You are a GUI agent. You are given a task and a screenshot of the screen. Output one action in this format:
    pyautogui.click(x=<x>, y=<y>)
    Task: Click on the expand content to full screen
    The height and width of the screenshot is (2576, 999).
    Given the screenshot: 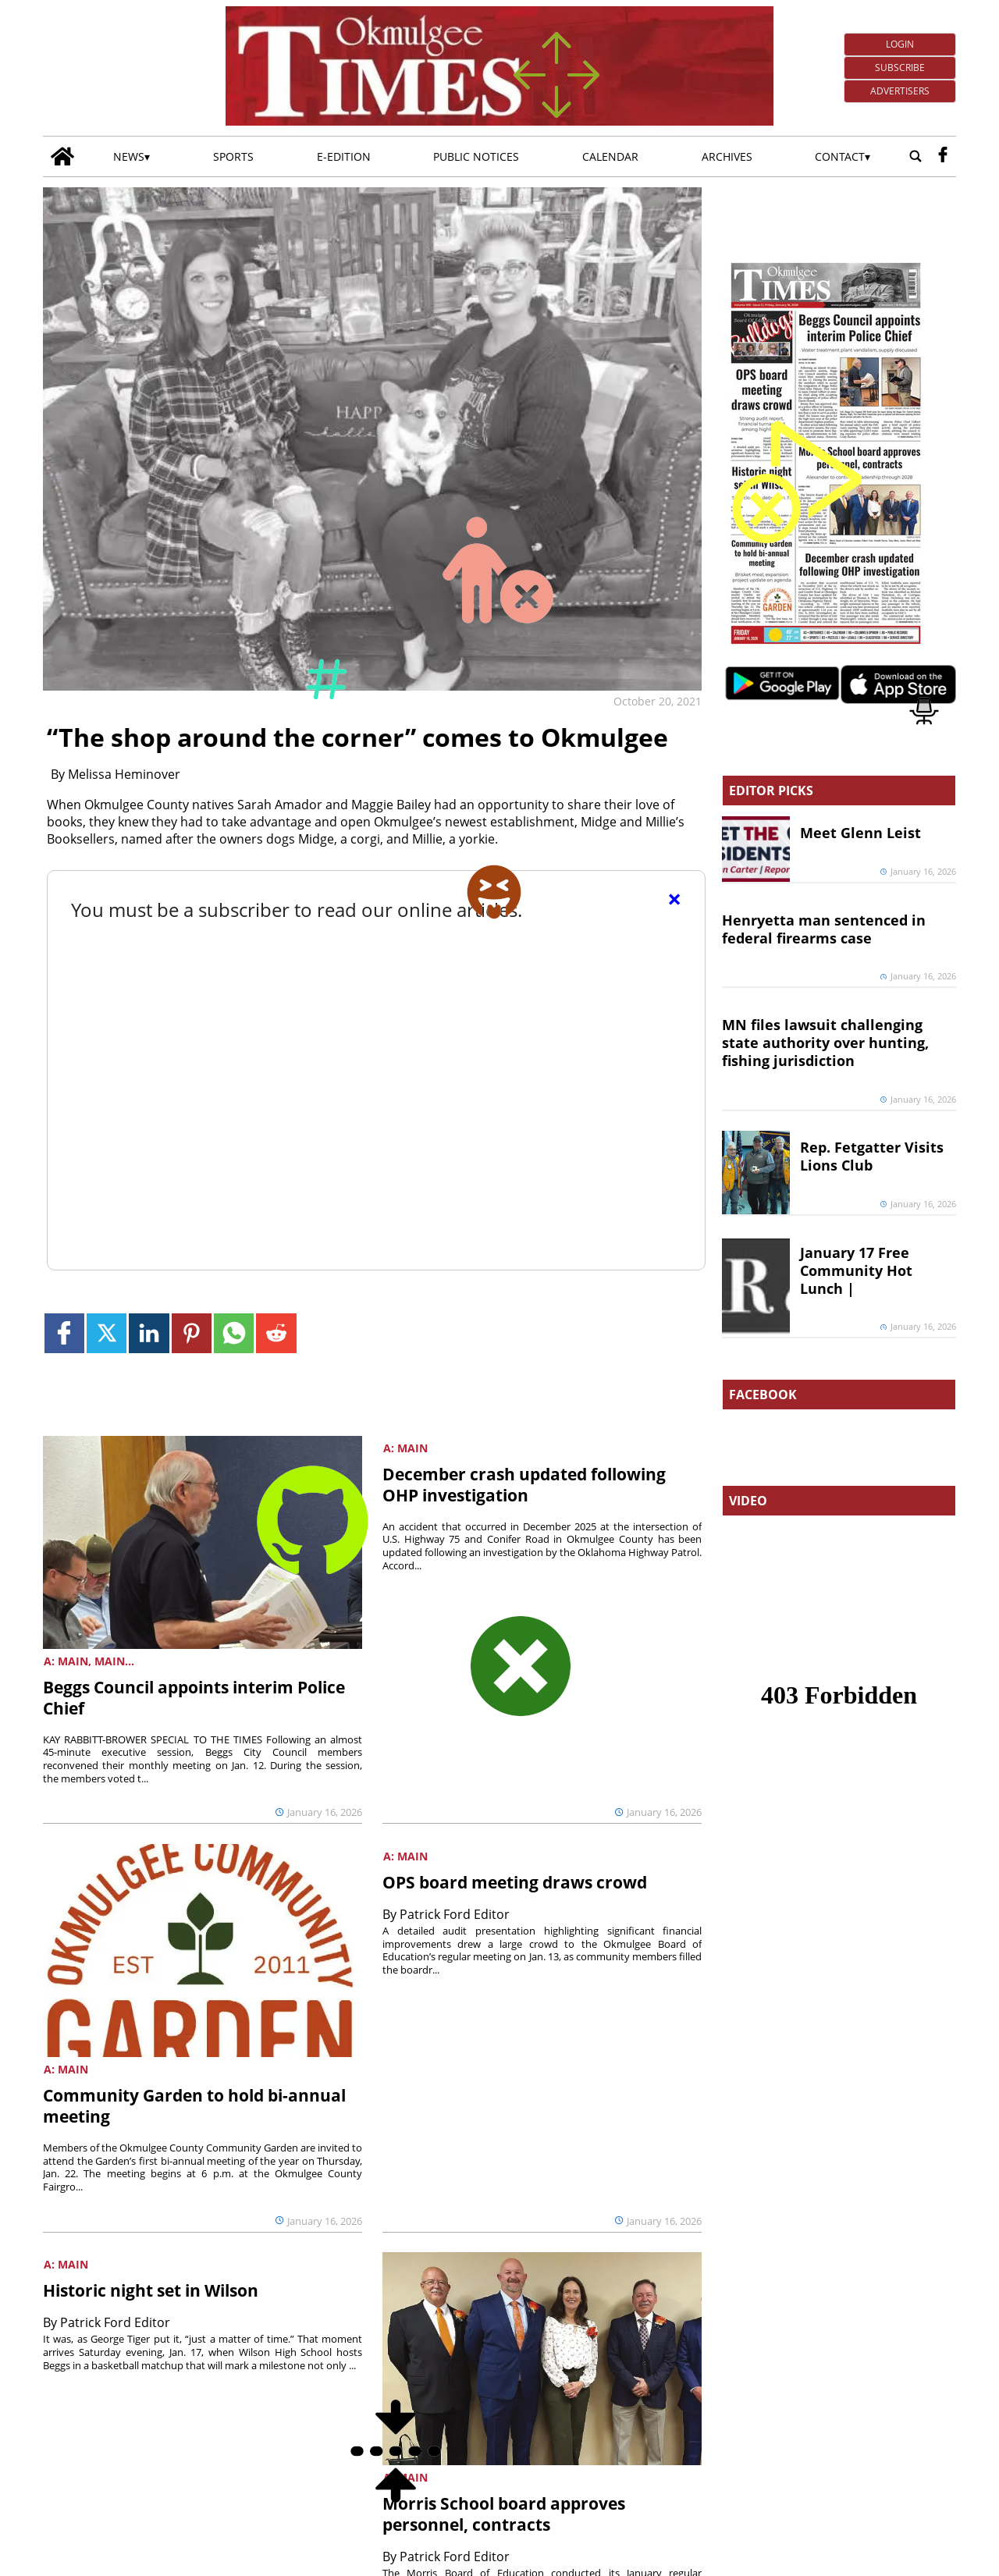 What is the action you would take?
    pyautogui.click(x=556, y=75)
    